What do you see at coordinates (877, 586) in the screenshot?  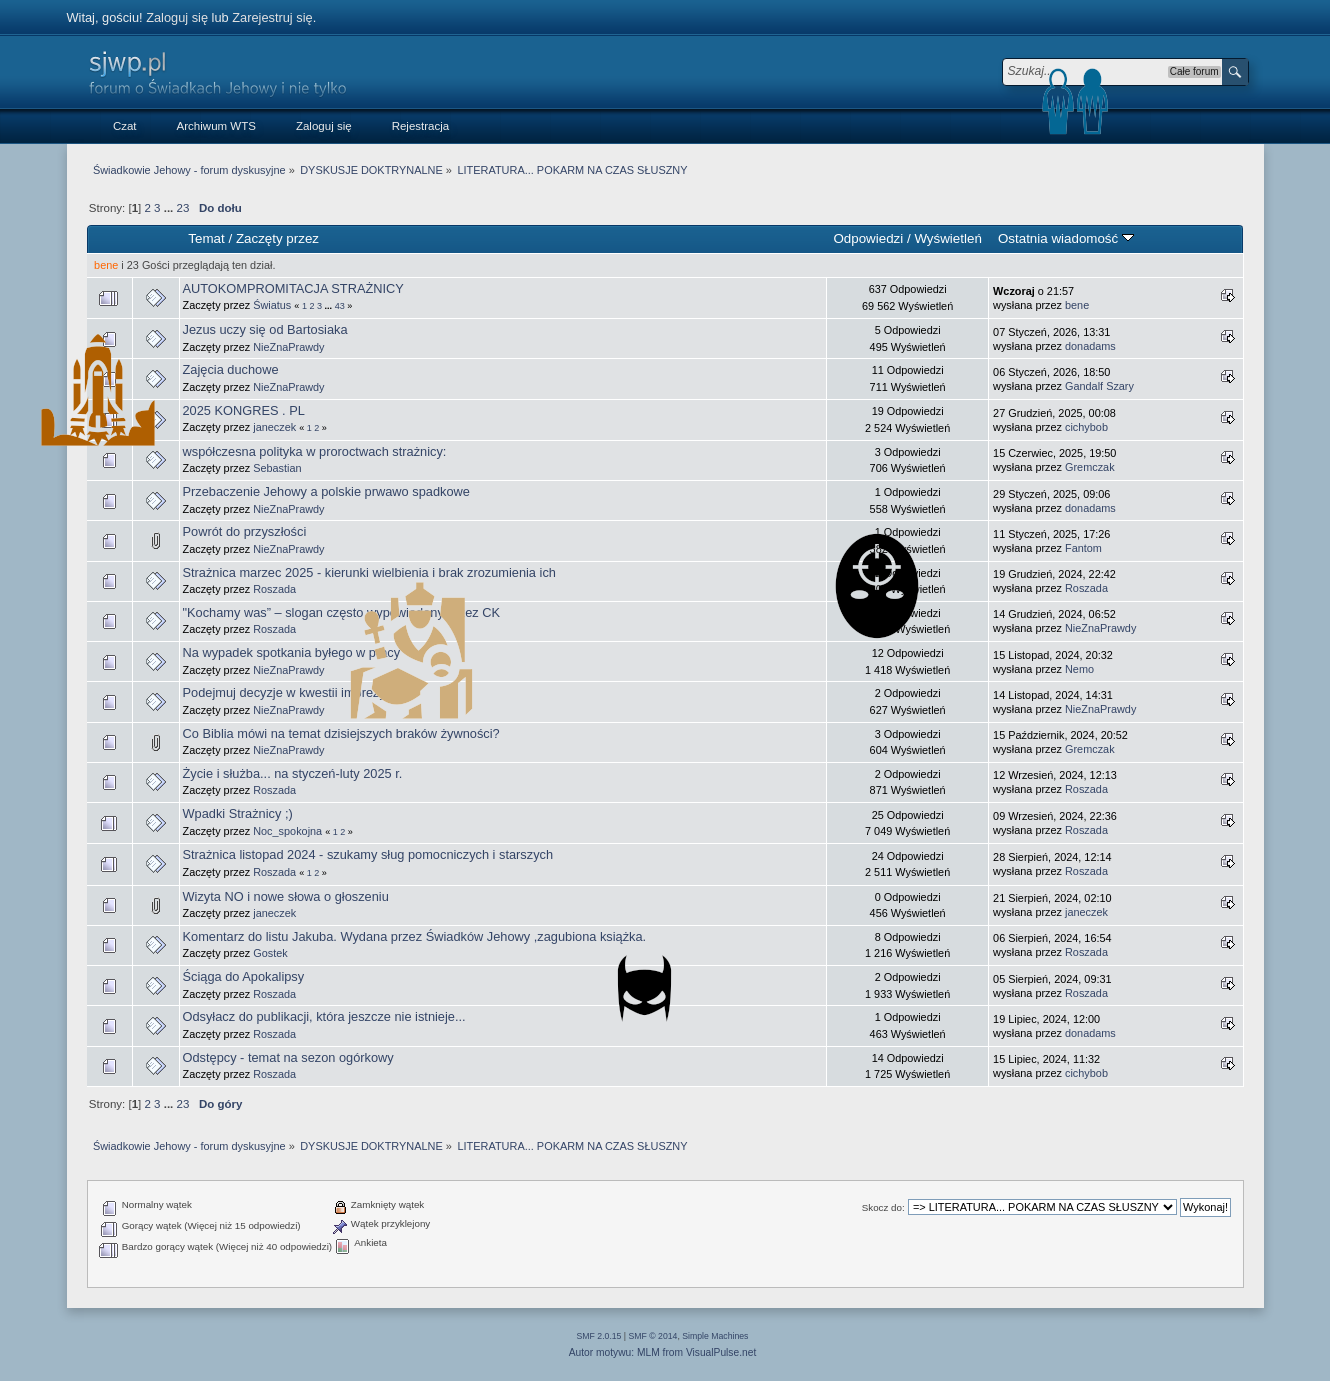 I see `headshot or critical hit indicator in a game` at bounding box center [877, 586].